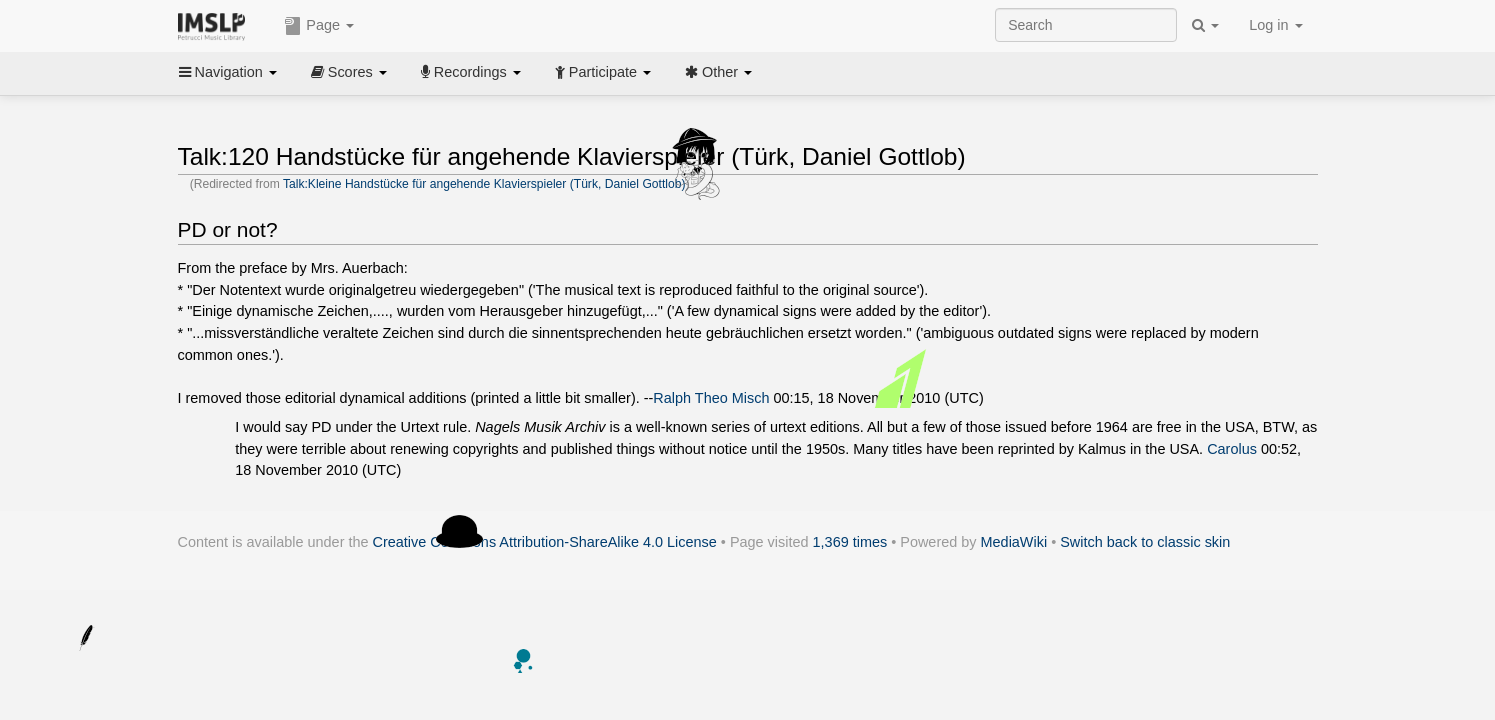 The height and width of the screenshot is (720, 1495). I want to click on open Alfred app, so click(459, 531).